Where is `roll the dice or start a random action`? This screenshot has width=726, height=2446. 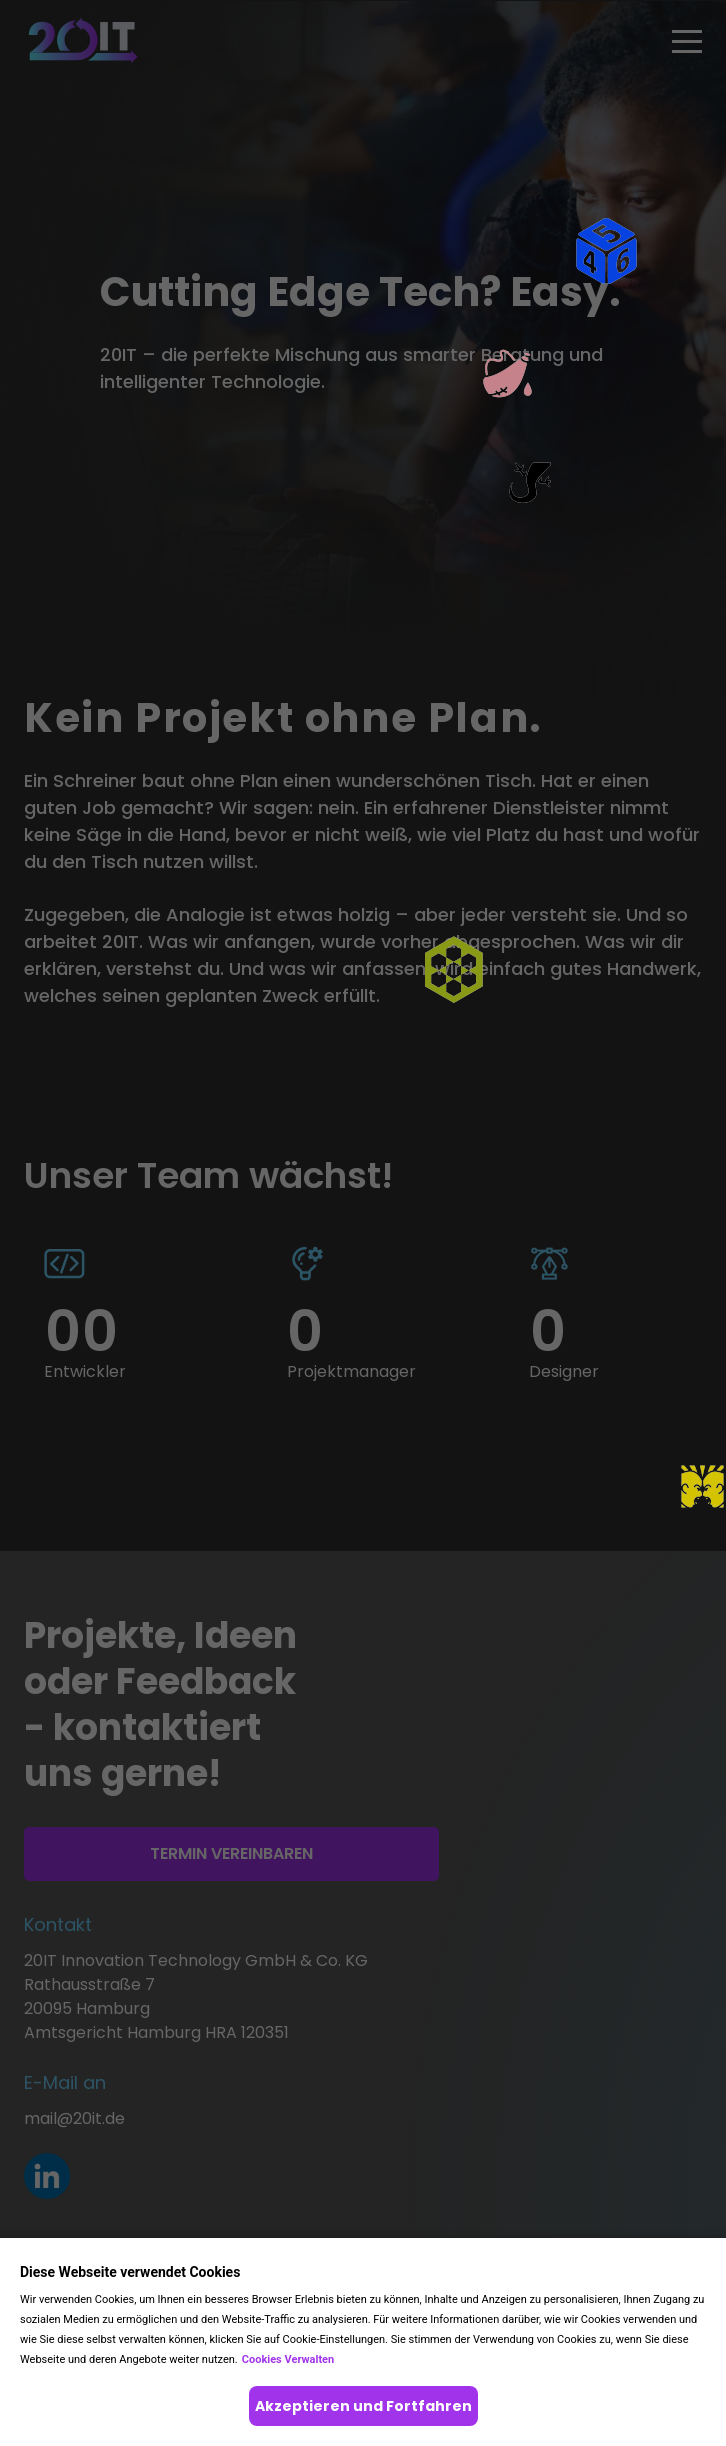
roll the dice or start a random action is located at coordinates (606, 251).